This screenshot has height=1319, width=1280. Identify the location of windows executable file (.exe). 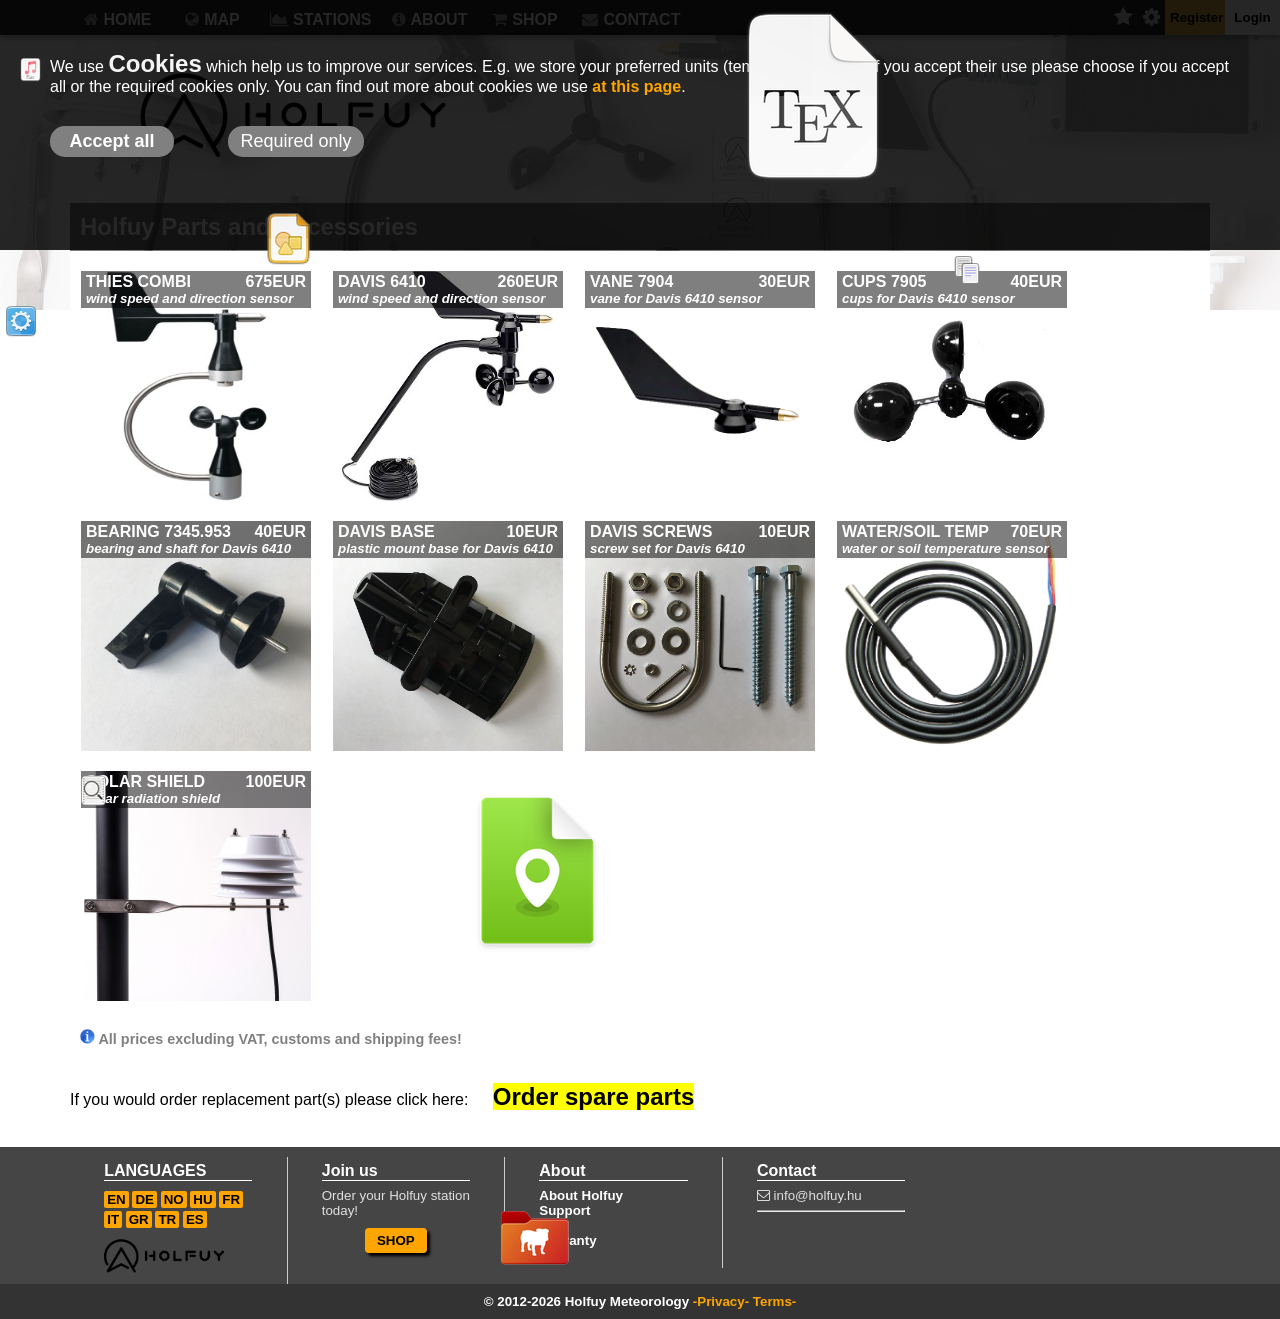
(21, 321).